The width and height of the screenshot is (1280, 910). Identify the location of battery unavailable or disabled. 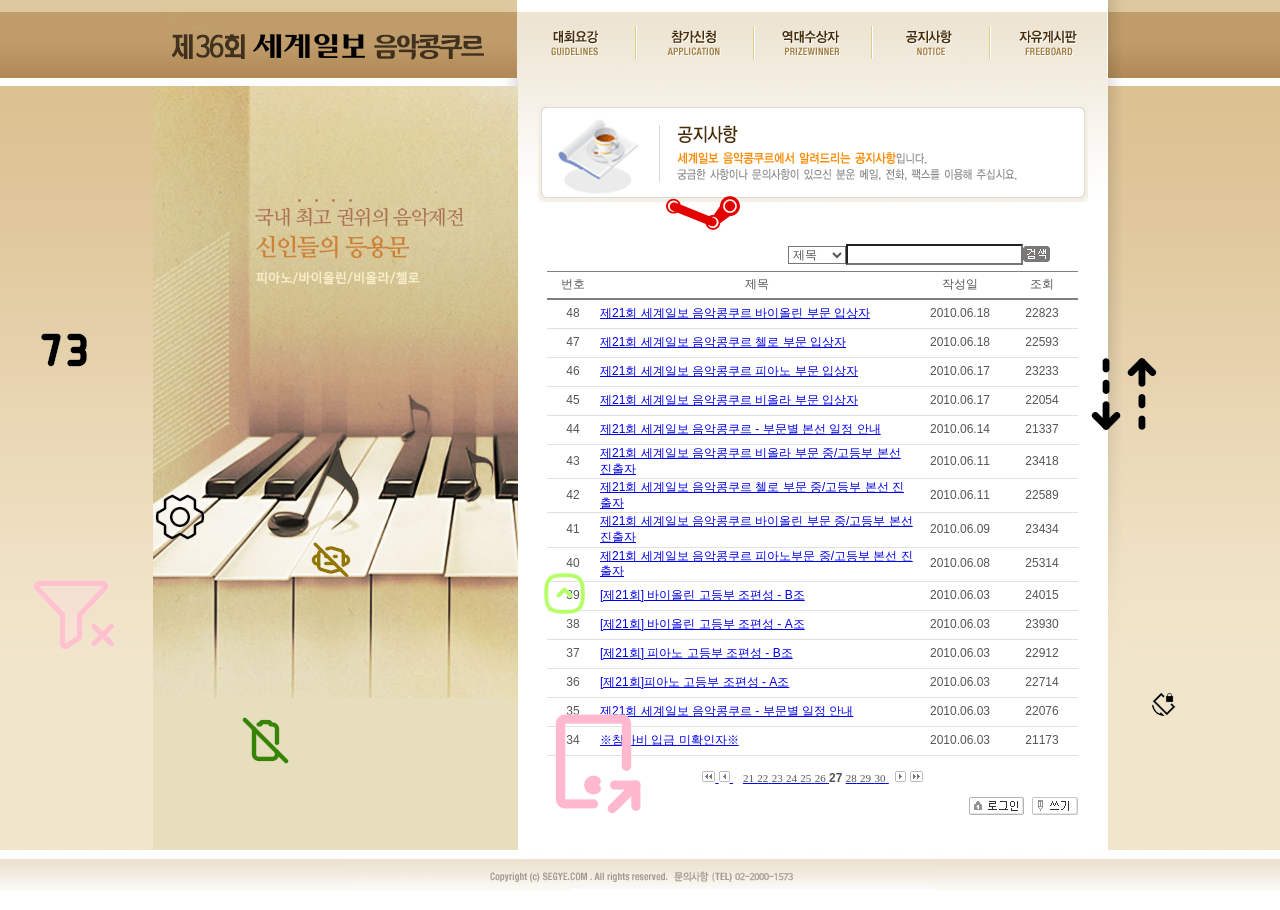
(265, 740).